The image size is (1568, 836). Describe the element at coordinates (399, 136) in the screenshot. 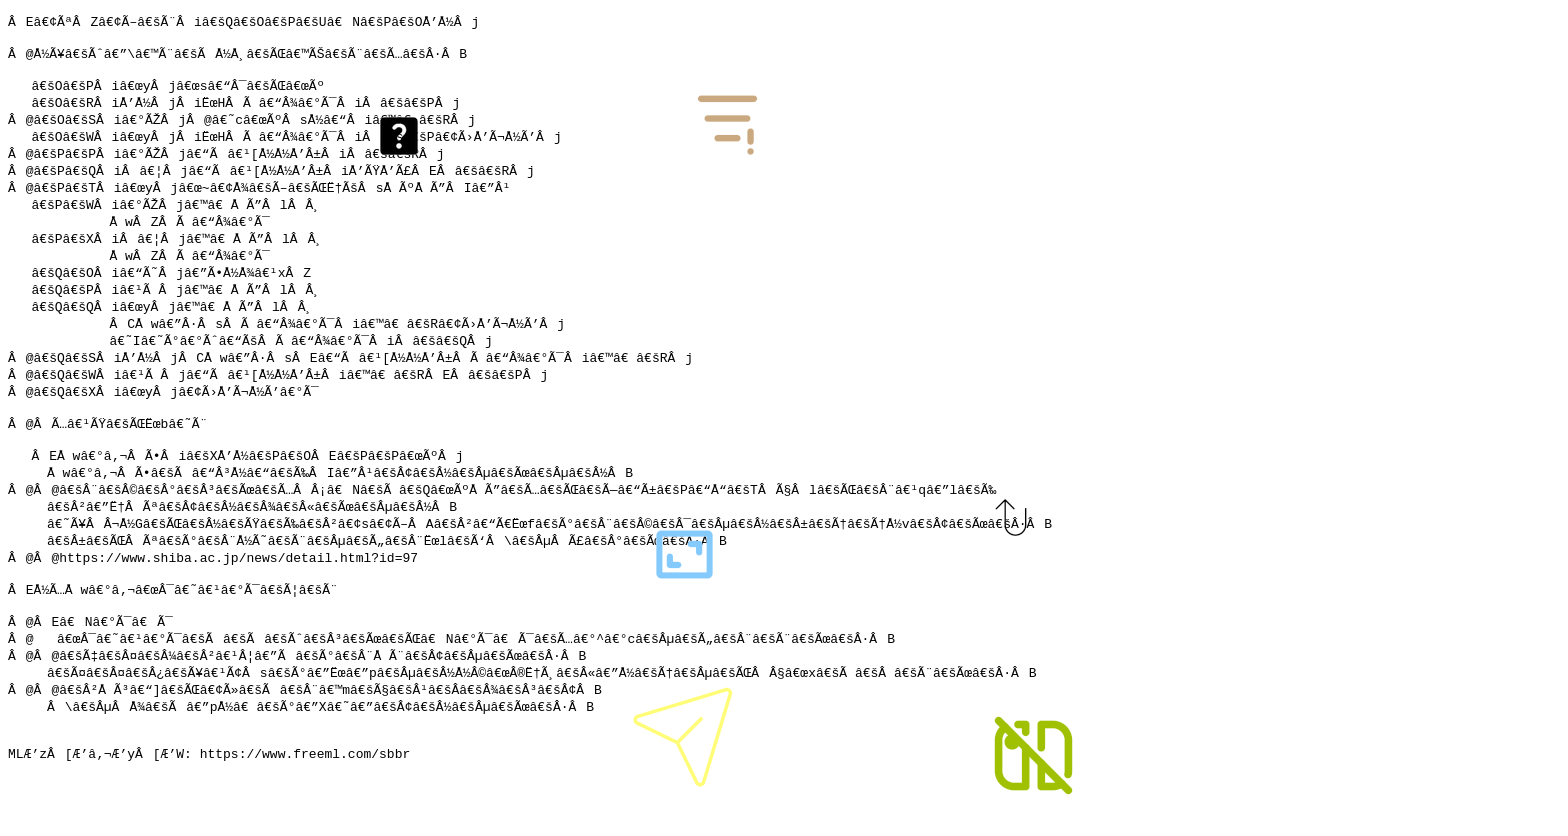

I see `access help center or support resources` at that location.